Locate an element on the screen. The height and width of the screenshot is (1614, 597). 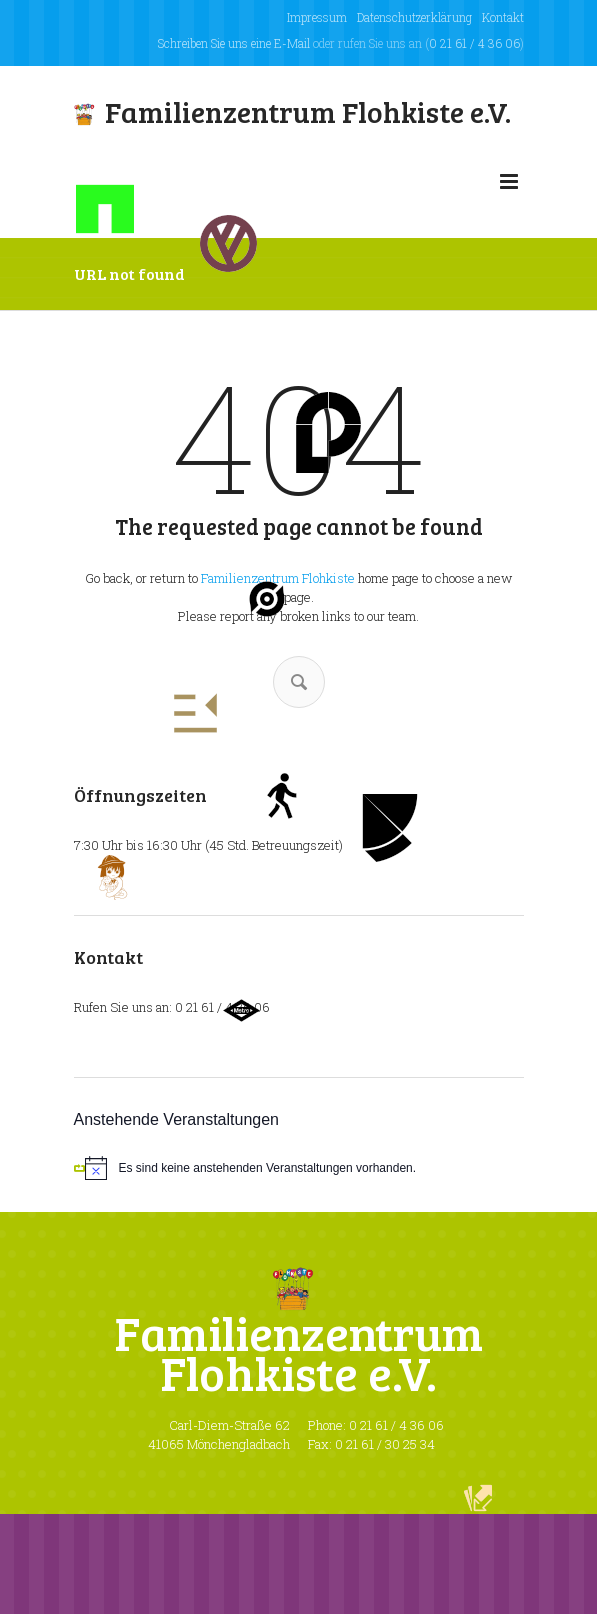
select walking directions is located at coordinates (281, 795).